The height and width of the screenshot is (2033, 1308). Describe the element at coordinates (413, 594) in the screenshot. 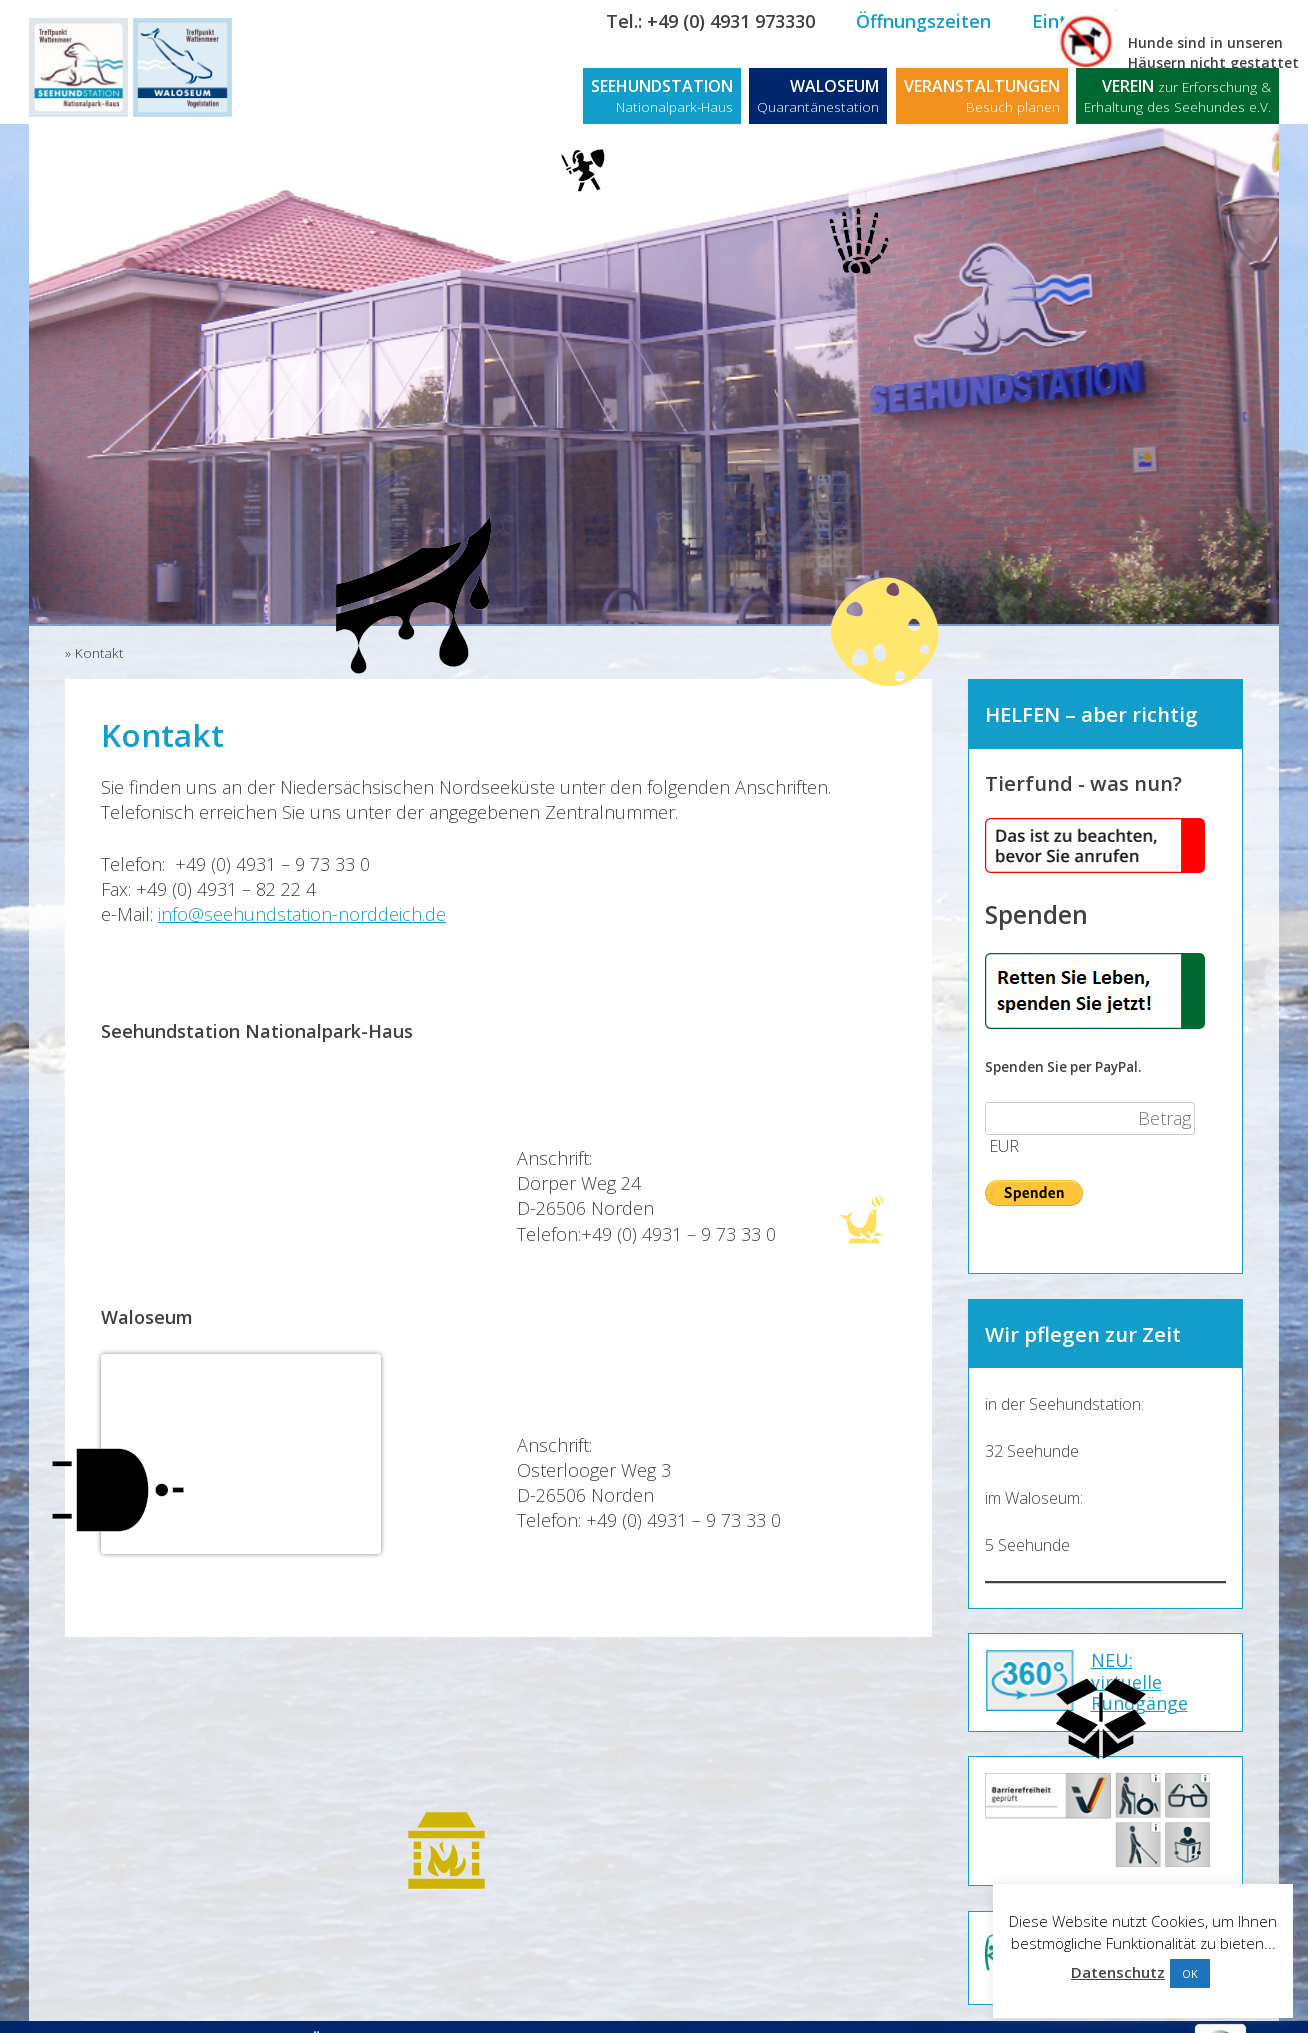

I see `indicates a critical hit or bleeding damage effect` at that location.